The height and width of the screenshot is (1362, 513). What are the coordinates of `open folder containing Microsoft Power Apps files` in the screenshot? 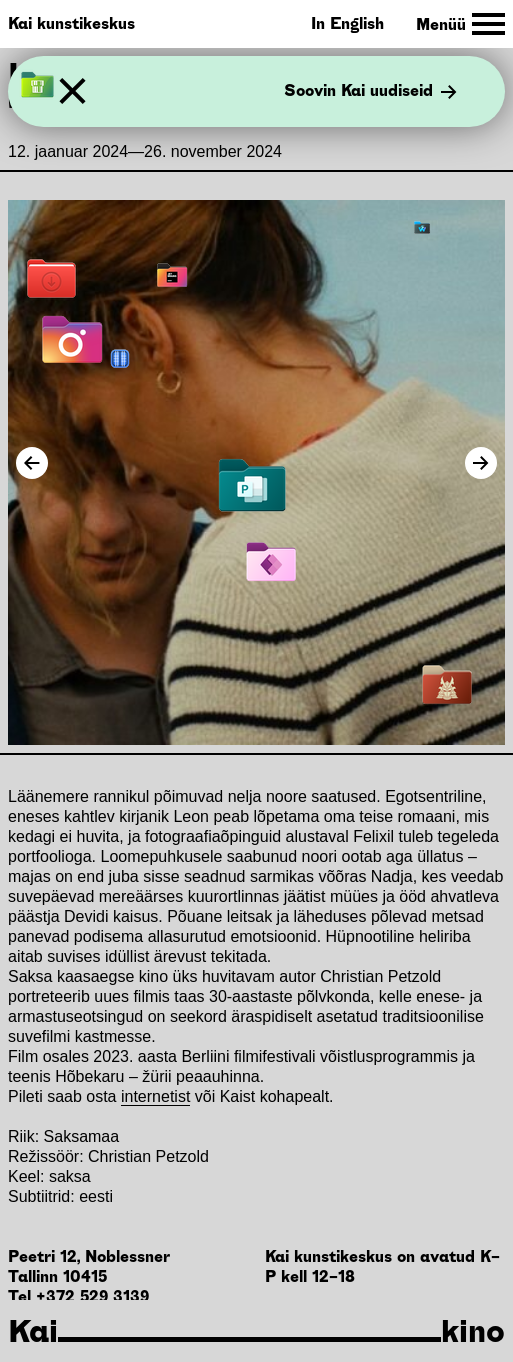 It's located at (271, 563).